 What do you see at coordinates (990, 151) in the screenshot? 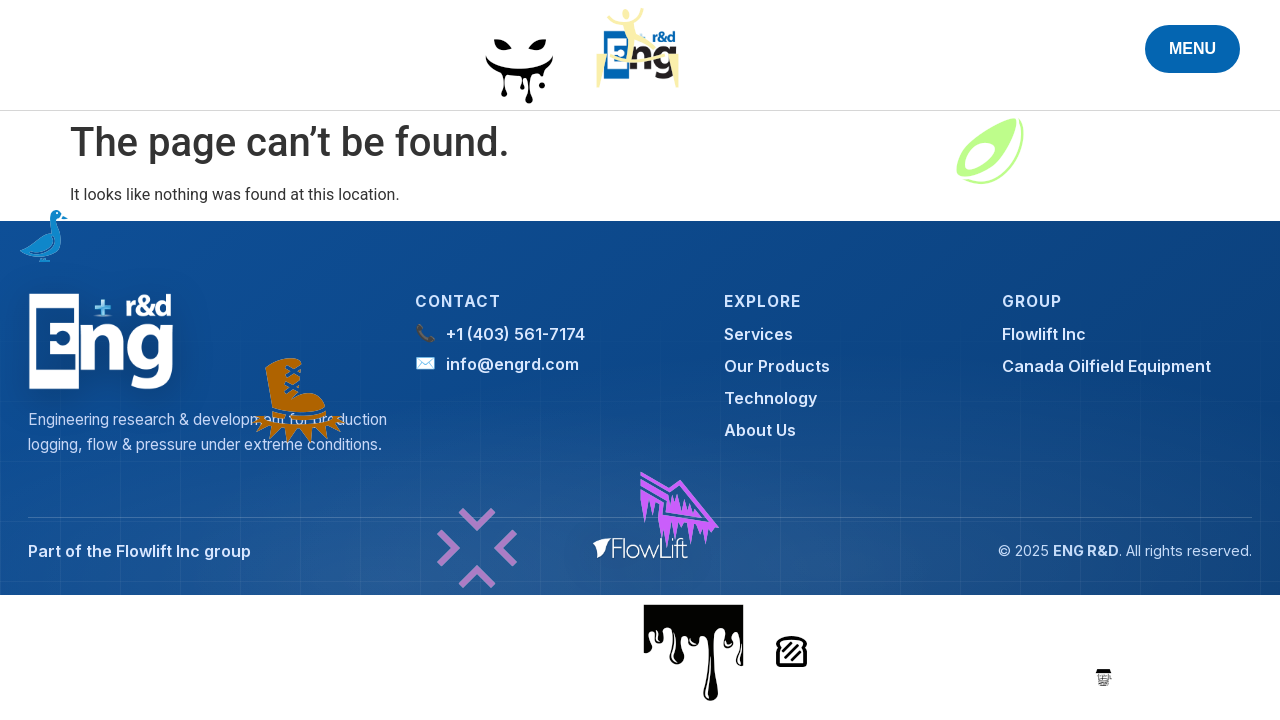
I see `select avocado ingredient or topping` at bounding box center [990, 151].